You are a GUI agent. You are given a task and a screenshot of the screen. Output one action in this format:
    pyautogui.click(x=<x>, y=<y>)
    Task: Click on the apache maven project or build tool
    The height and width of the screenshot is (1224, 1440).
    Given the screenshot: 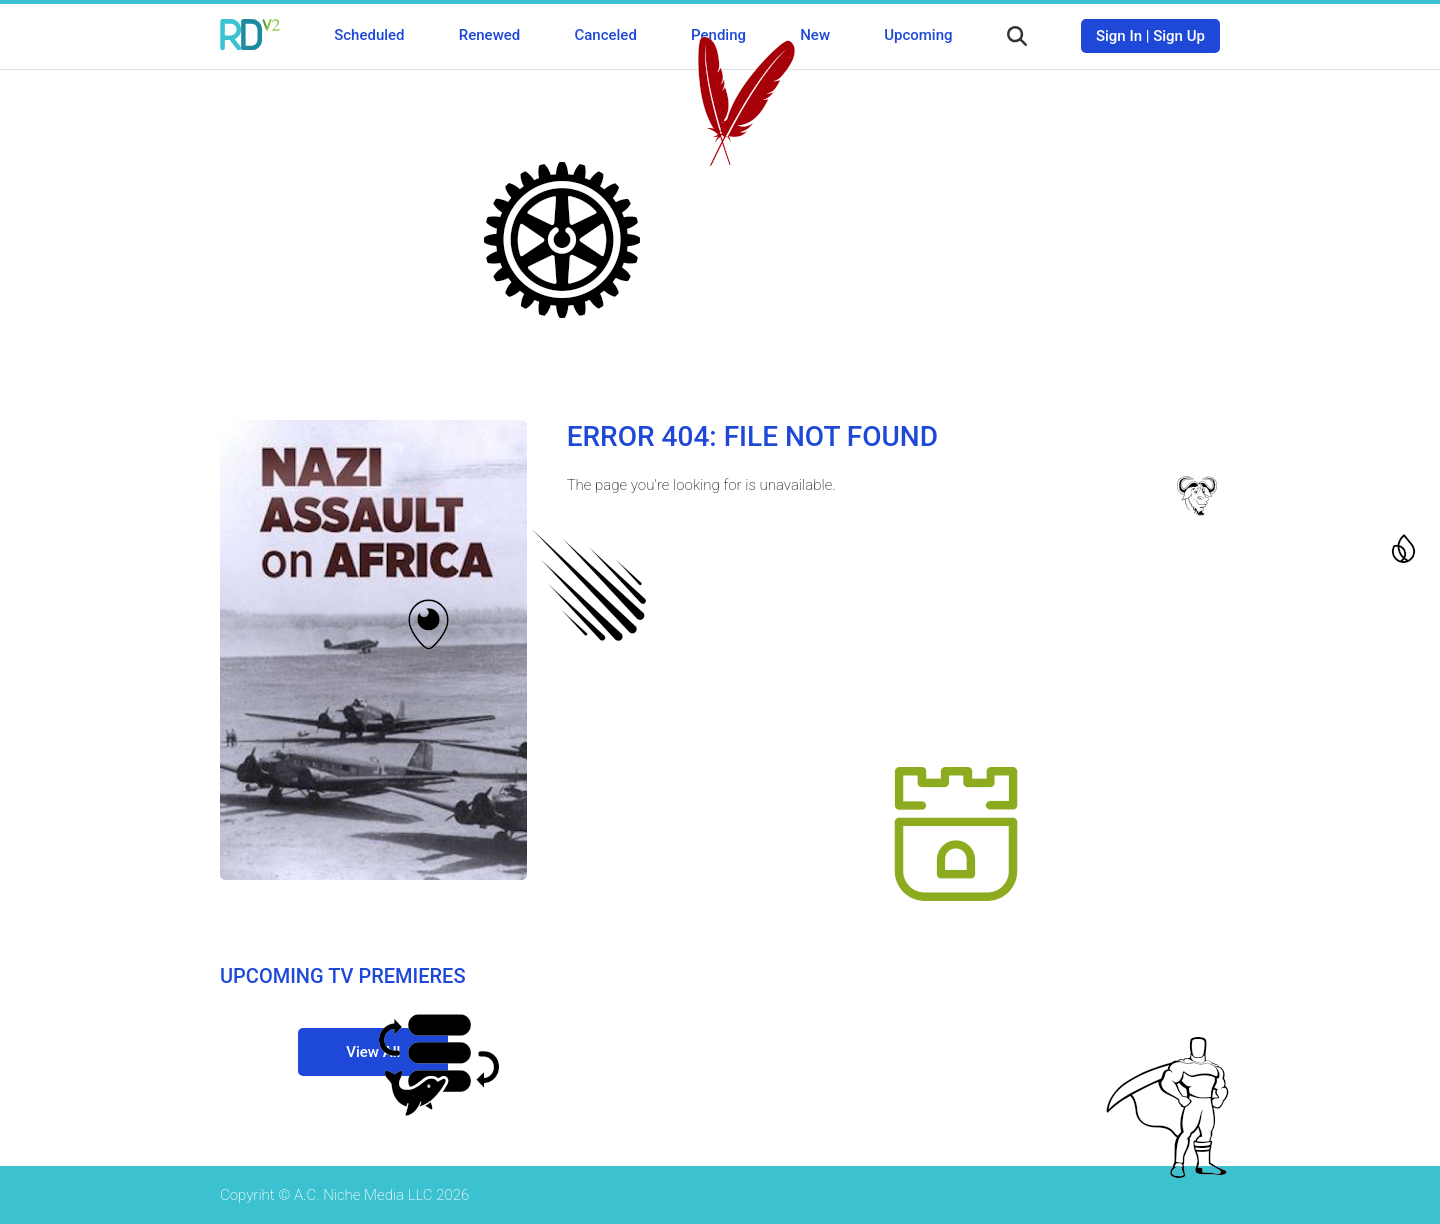 What is the action you would take?
    pyautogui.click(x=746, y=101)
    